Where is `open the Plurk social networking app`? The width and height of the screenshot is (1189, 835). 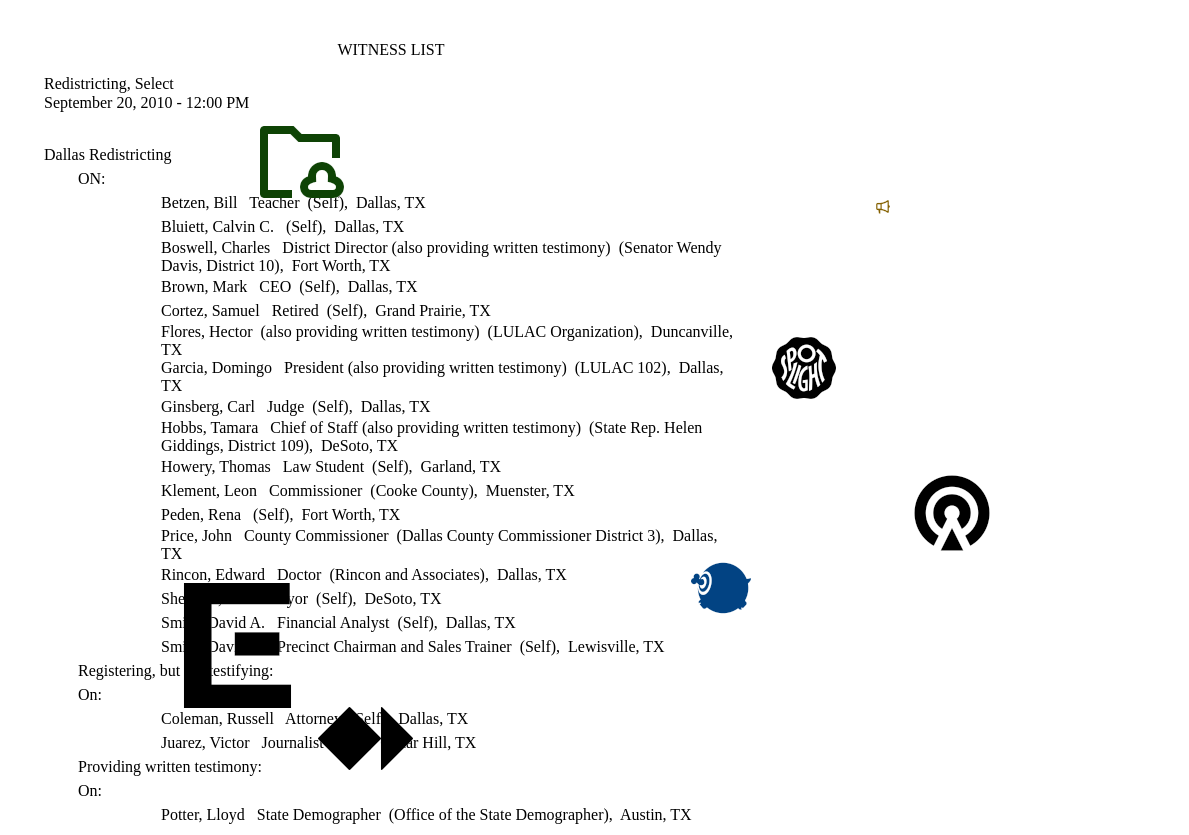
open the Plurk social networking app is located at coordinates (721, 588).